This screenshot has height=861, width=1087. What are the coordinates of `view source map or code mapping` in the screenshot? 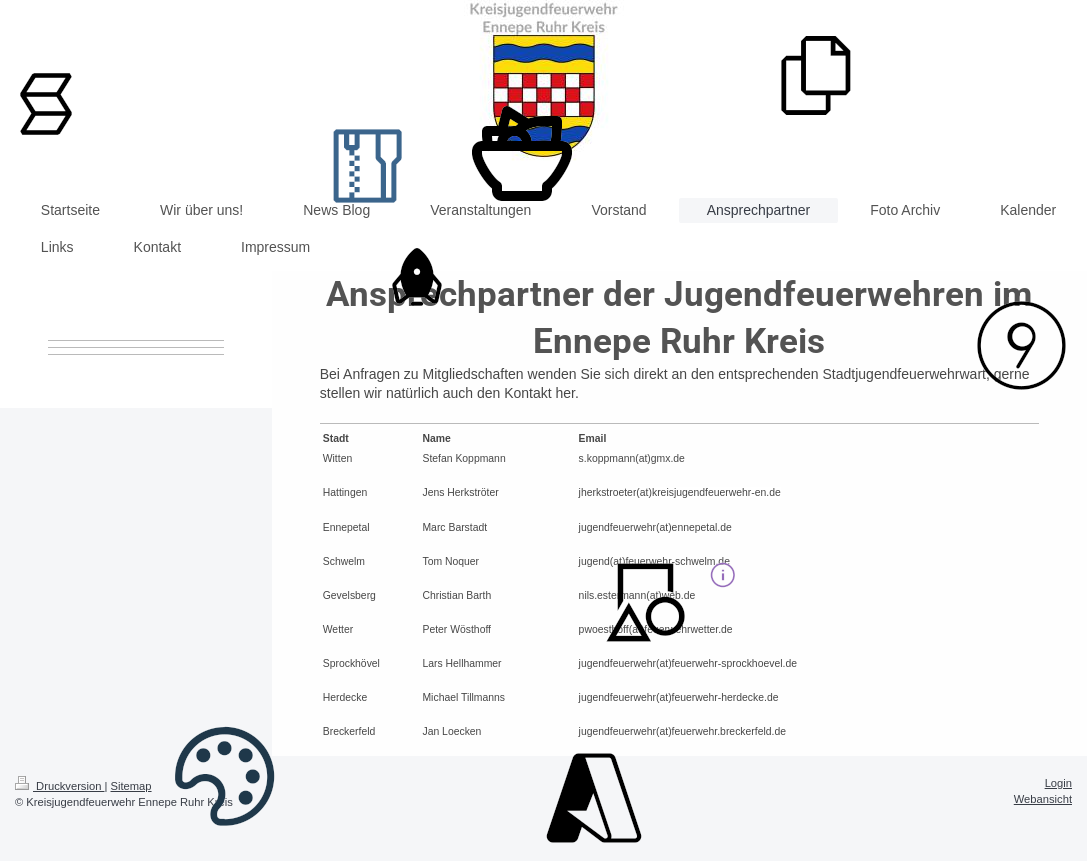 It's located at (46, 104).